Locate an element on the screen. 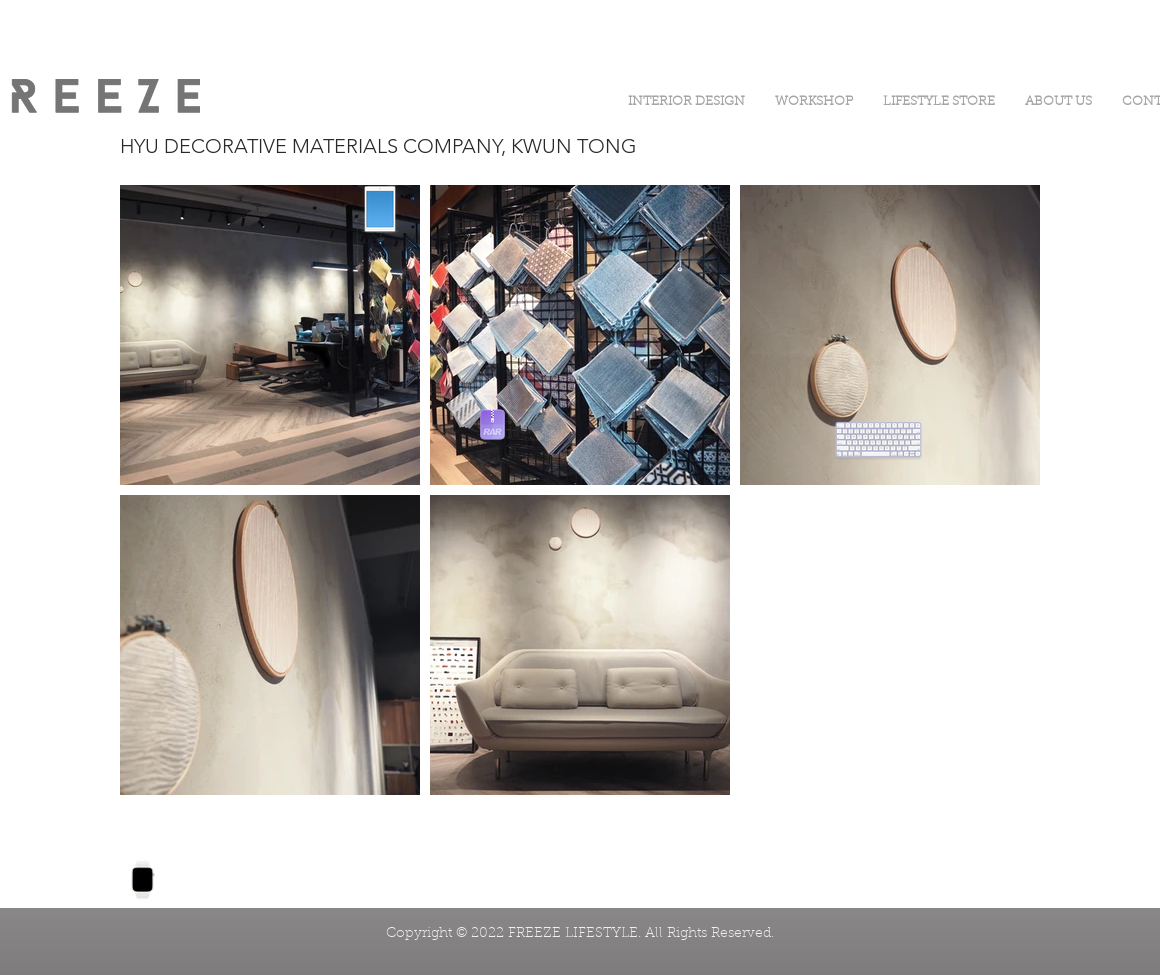 Image resolution: width=1160 pixels, height=975 pixels. apple watch series 5-7 device icon is located at coordinates (142, 879).